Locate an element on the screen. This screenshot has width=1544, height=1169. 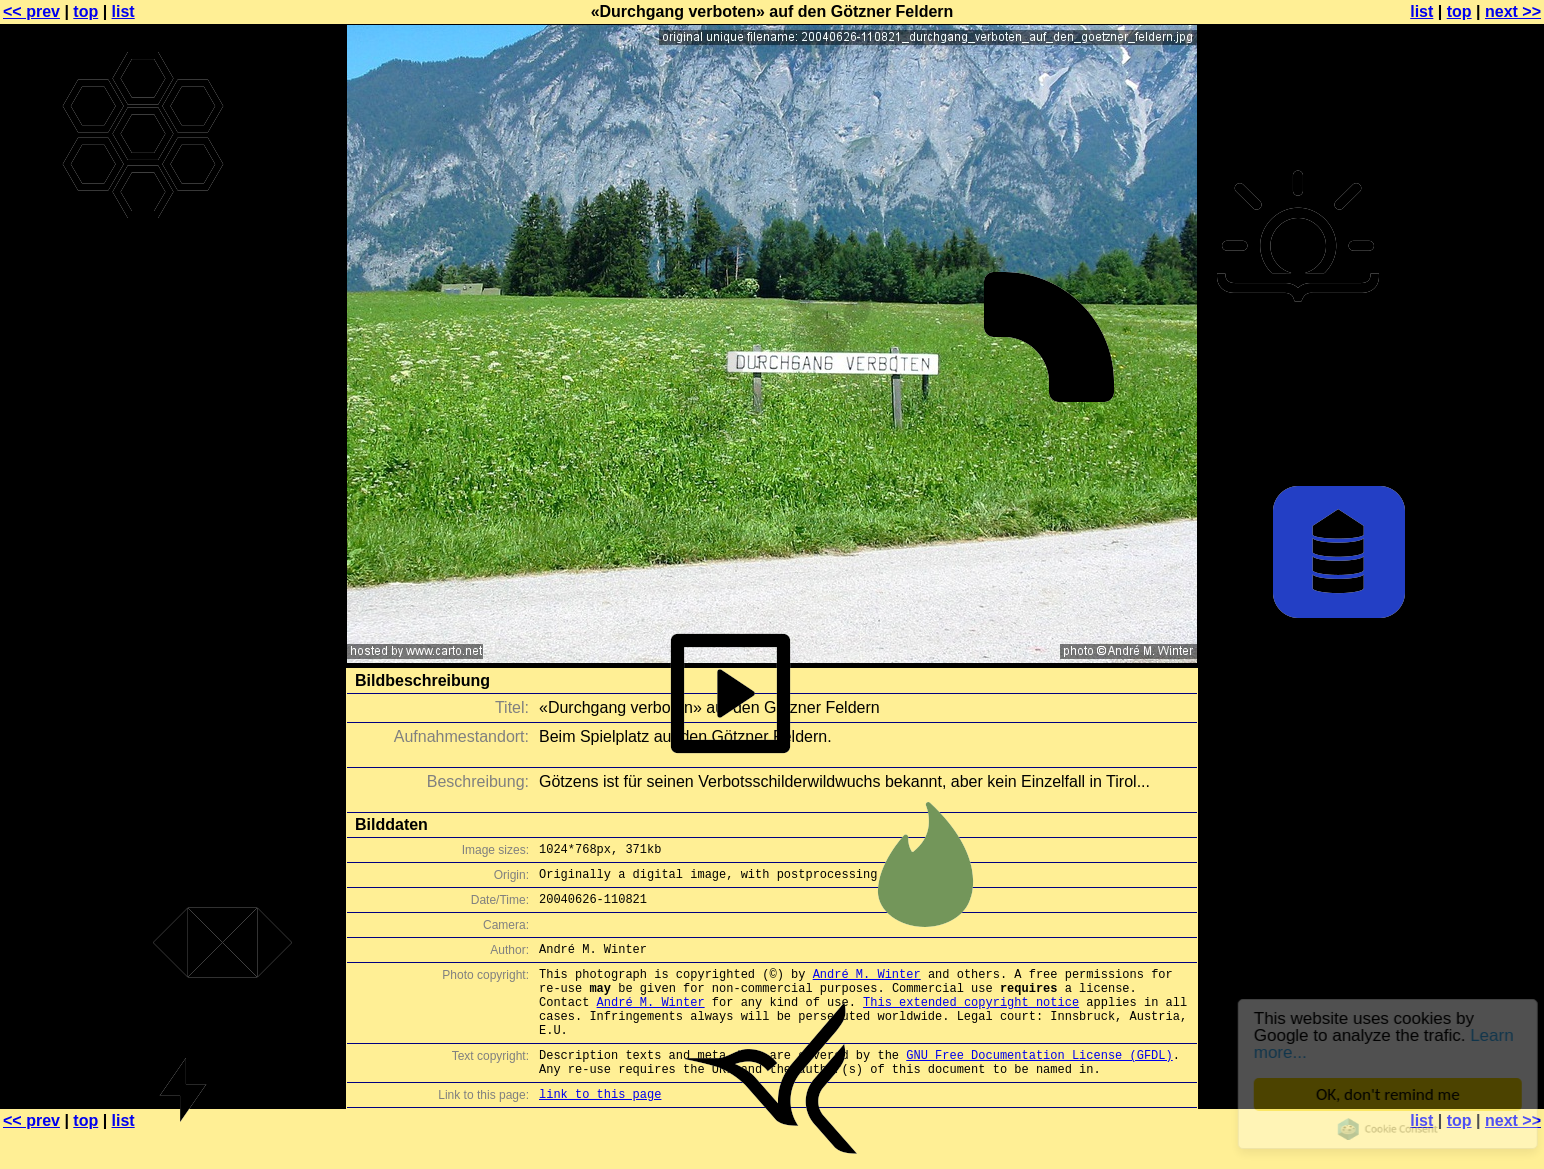
open jdoodle online compiler is located at coordinates (1298, 236).